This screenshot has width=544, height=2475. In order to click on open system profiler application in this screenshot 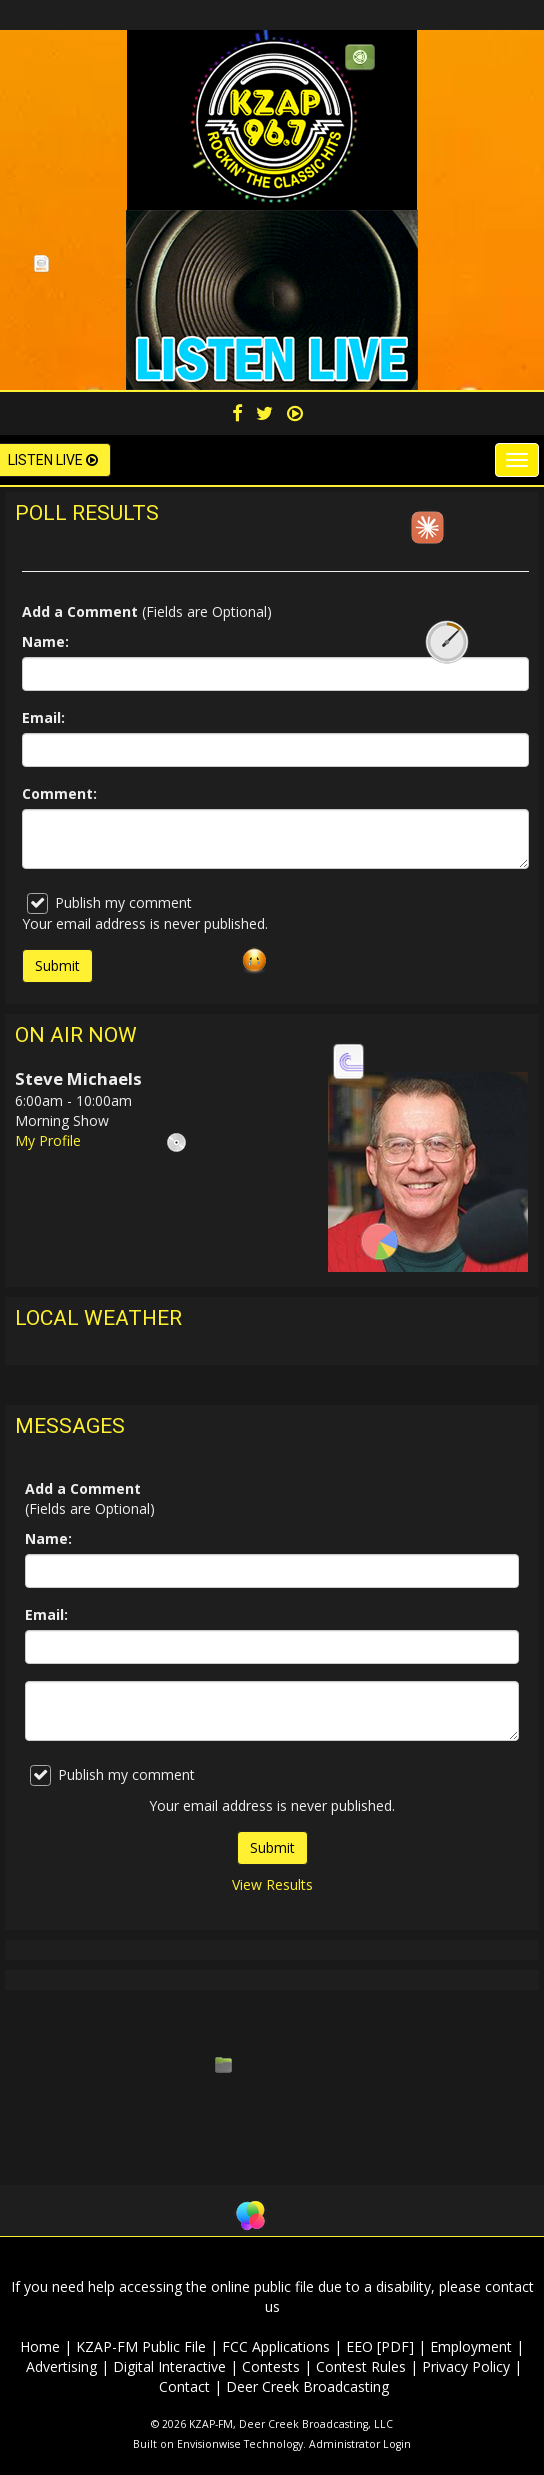, I will do `click(447, 642)`.